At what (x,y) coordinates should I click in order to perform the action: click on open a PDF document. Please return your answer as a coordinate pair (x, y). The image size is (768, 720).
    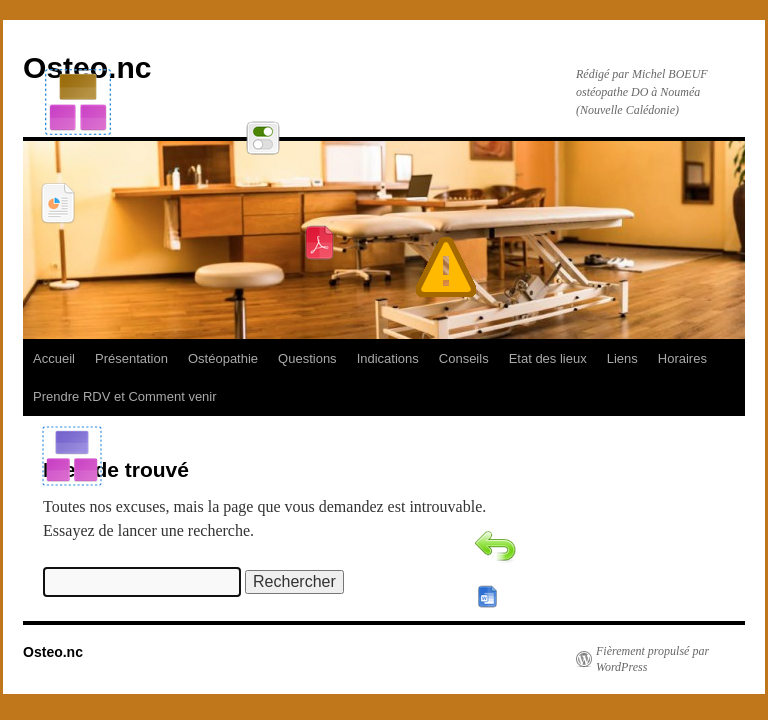
    Looking at the image, I should click on (319, 242).